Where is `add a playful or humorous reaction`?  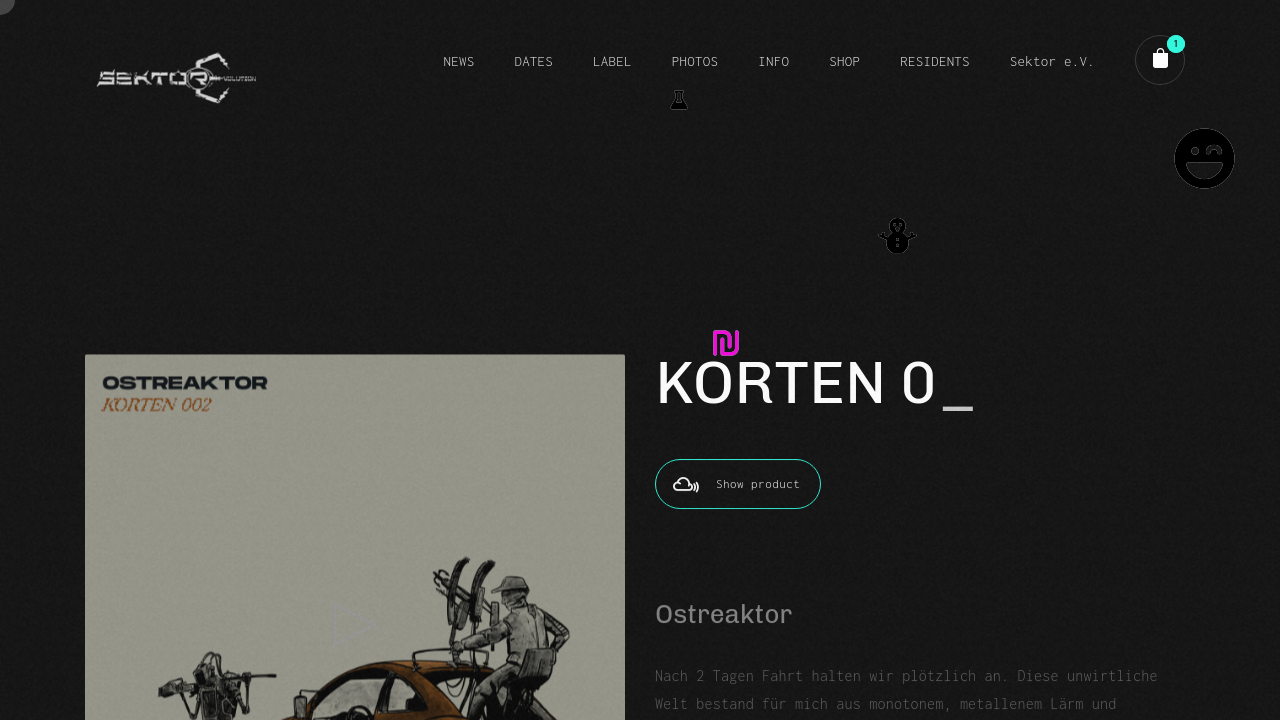 add a playful or humorous reaction is located at coordinates (1204, 158).